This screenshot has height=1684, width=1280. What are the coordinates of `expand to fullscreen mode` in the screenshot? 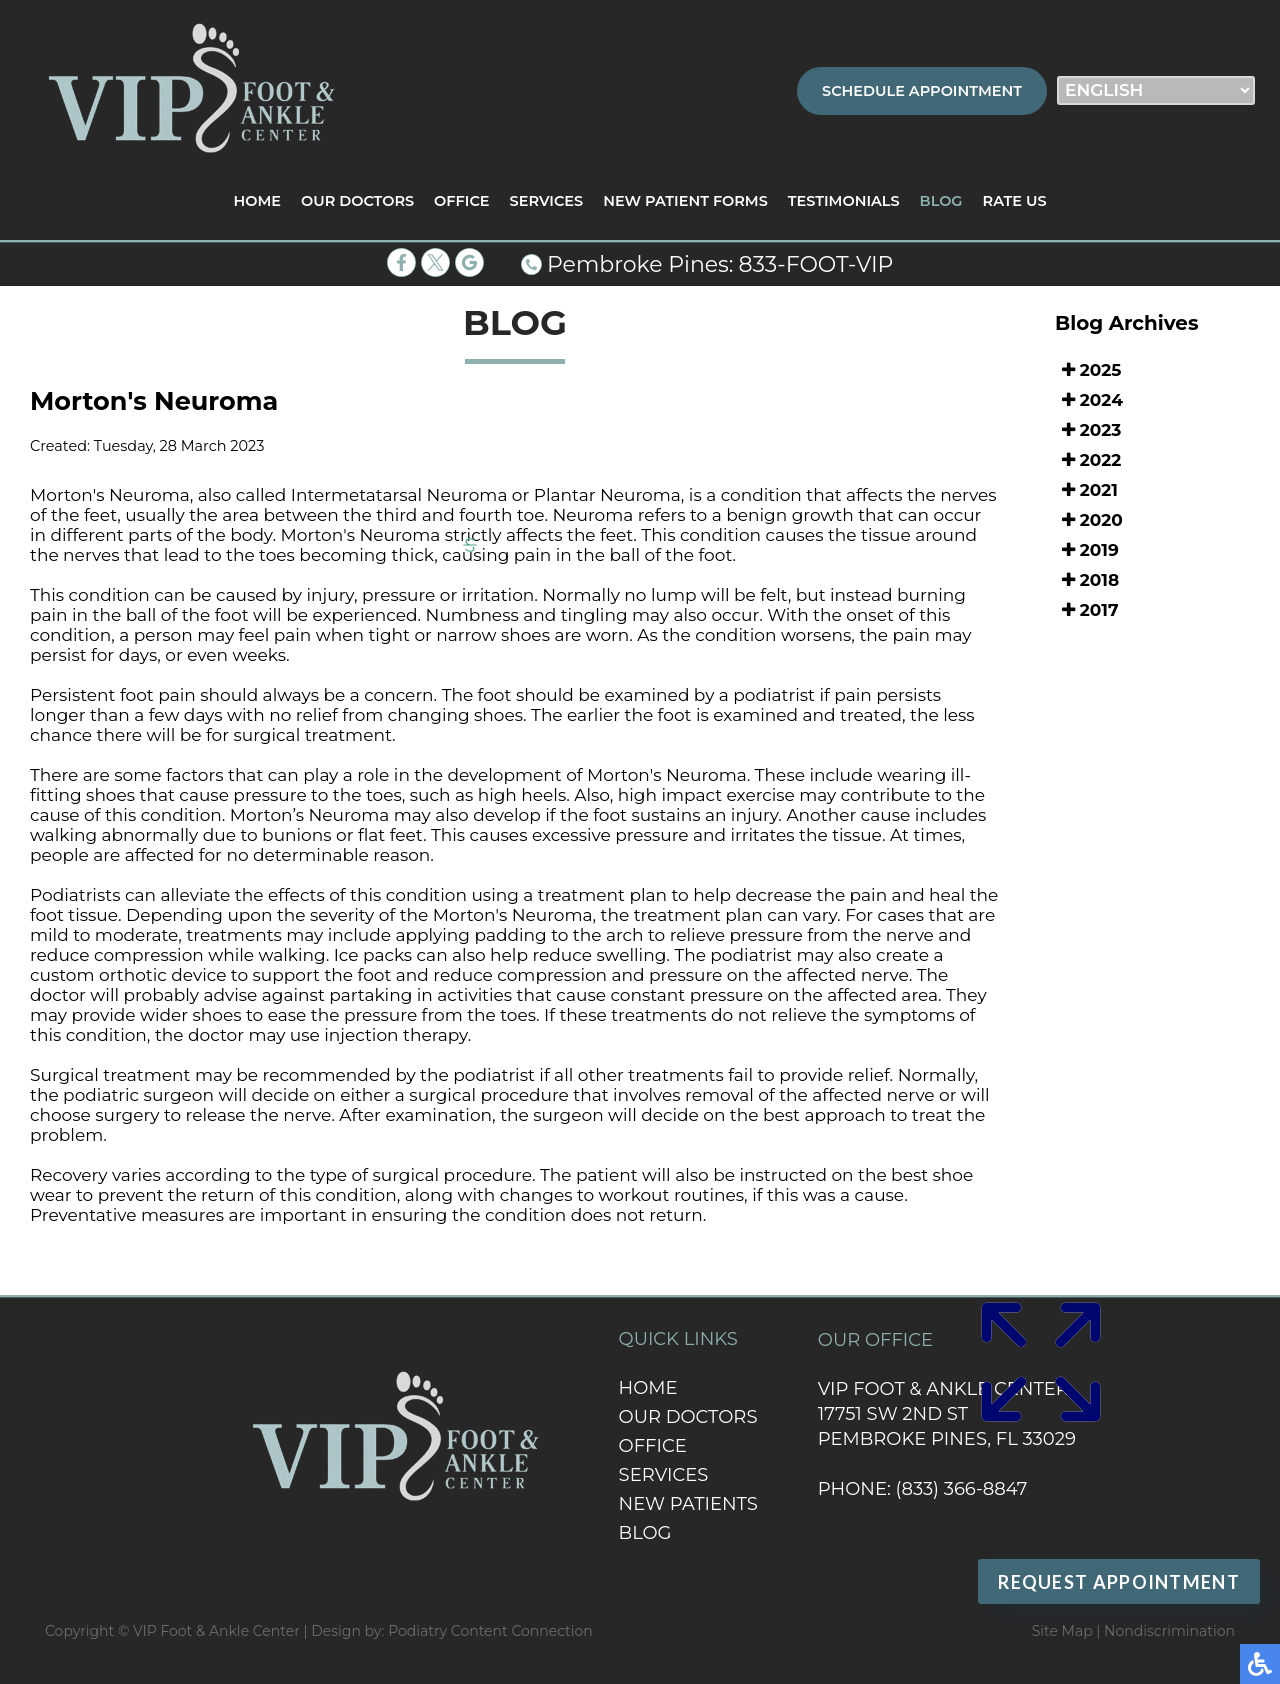 It's located at (1041, 1362).